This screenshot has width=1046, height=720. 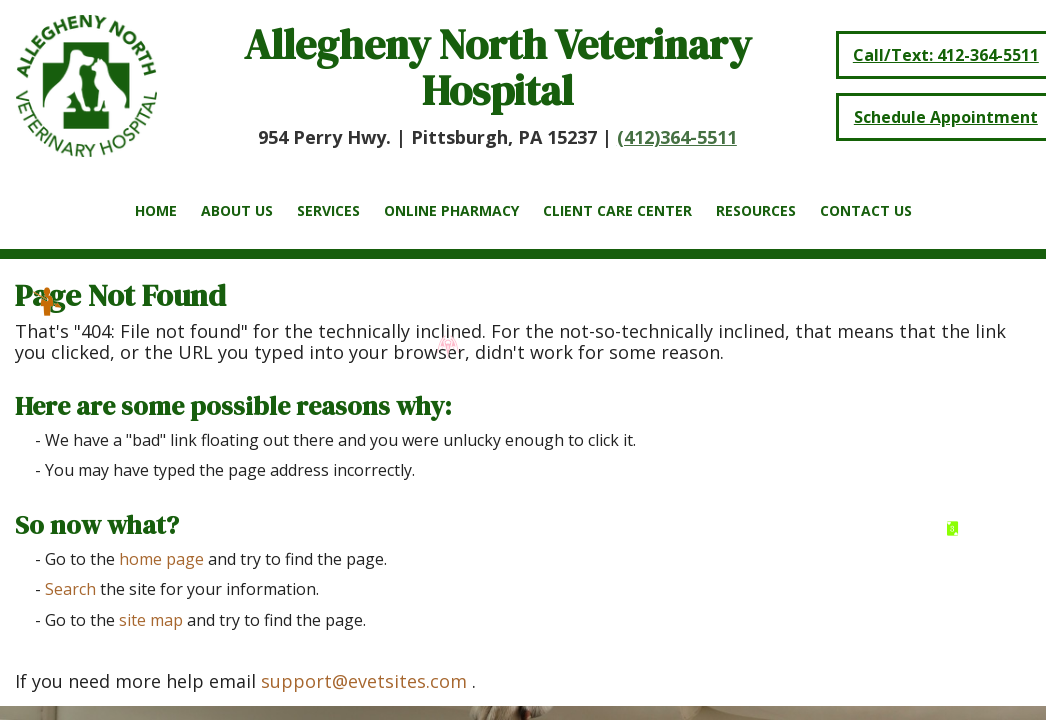 What do you see at coordinates (448, 347) in the screenshot?
I see `select a scout ship unit in a strategy game` at bounding box center [448, 347].